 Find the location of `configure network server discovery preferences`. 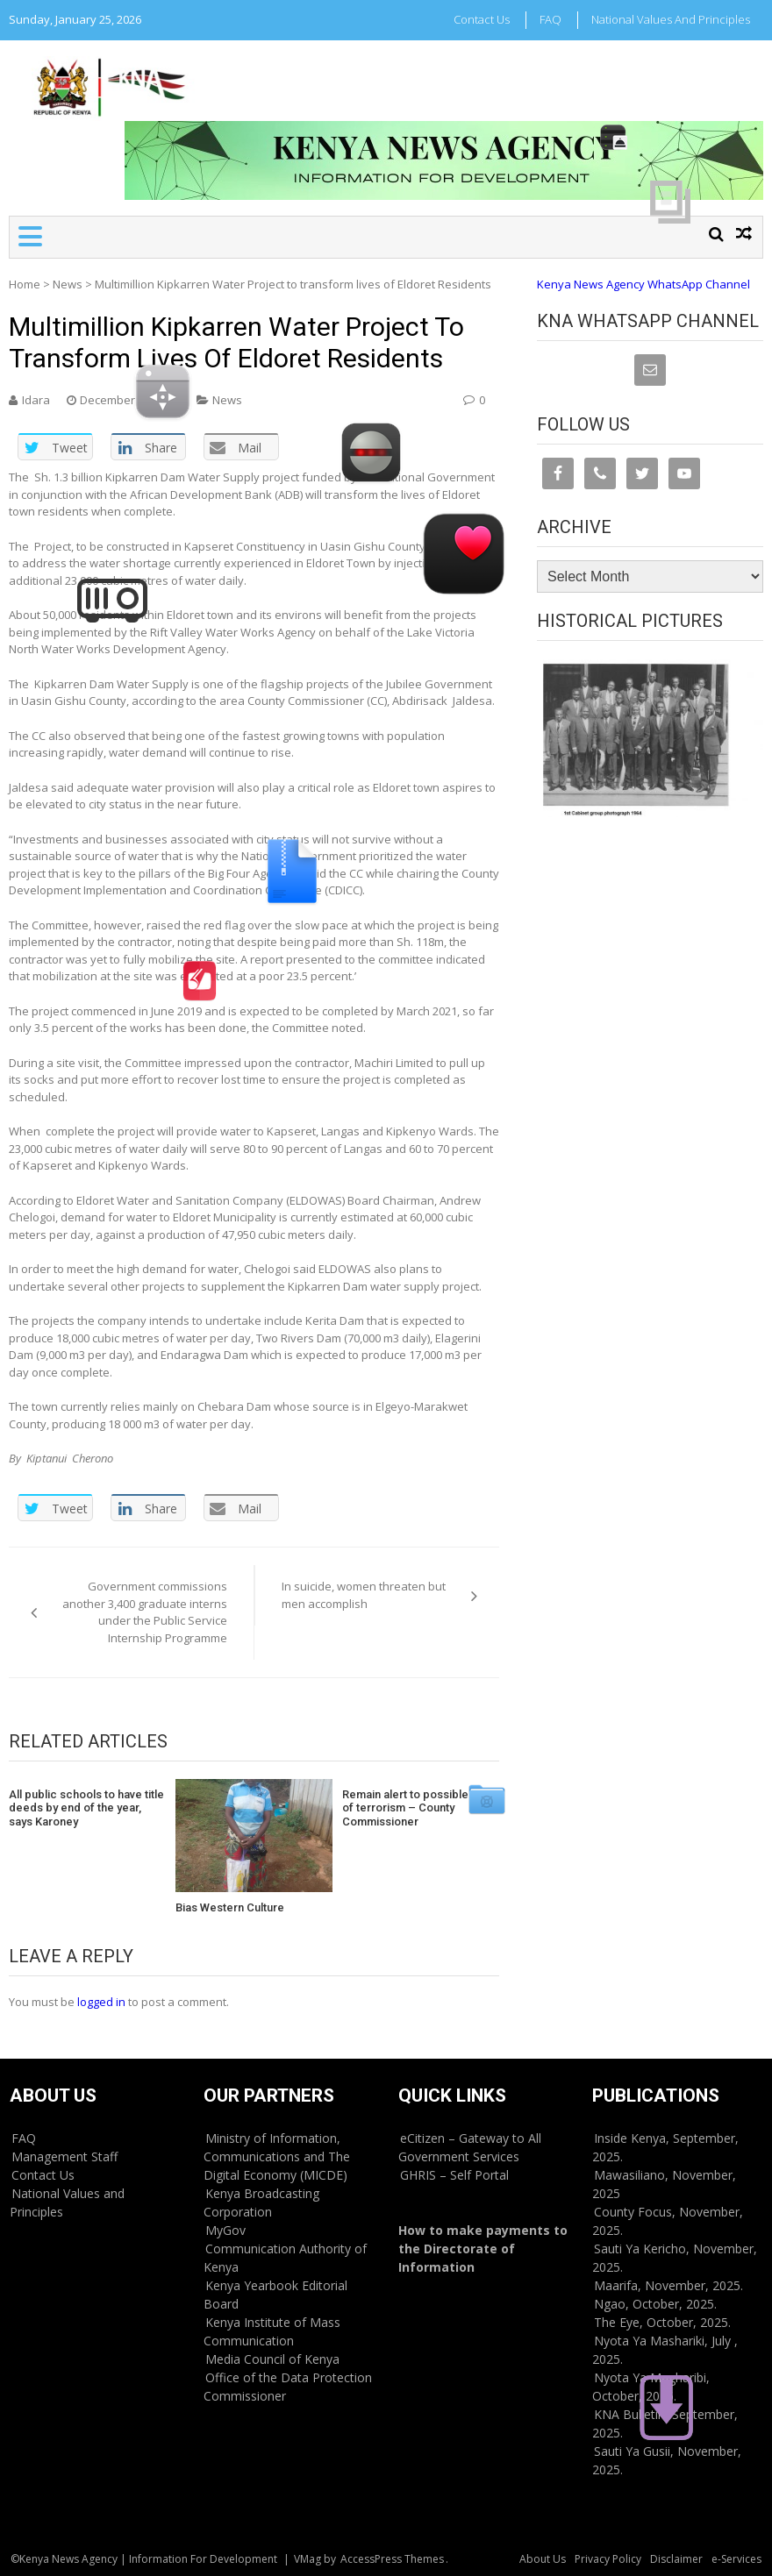

configure network server discovery preferences is located at coordinates (613, 138).